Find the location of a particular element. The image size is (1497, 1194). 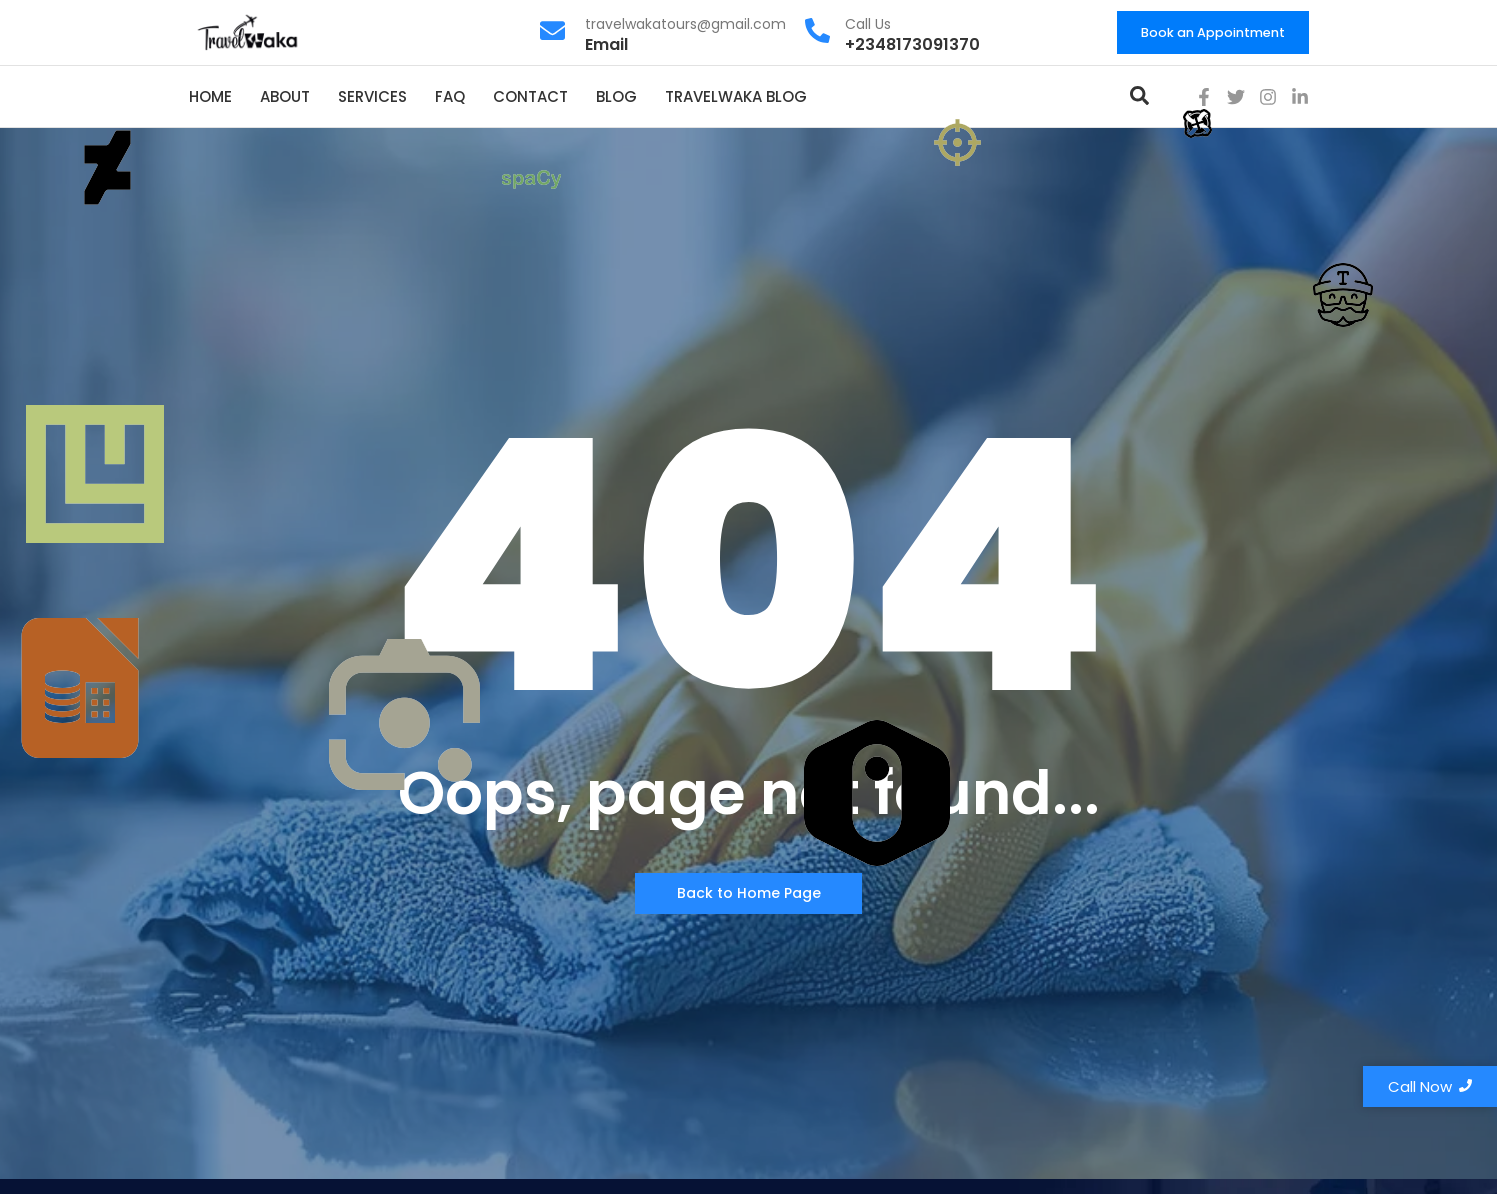

center or align an element to a focal point is located at coordinates (957, 142).